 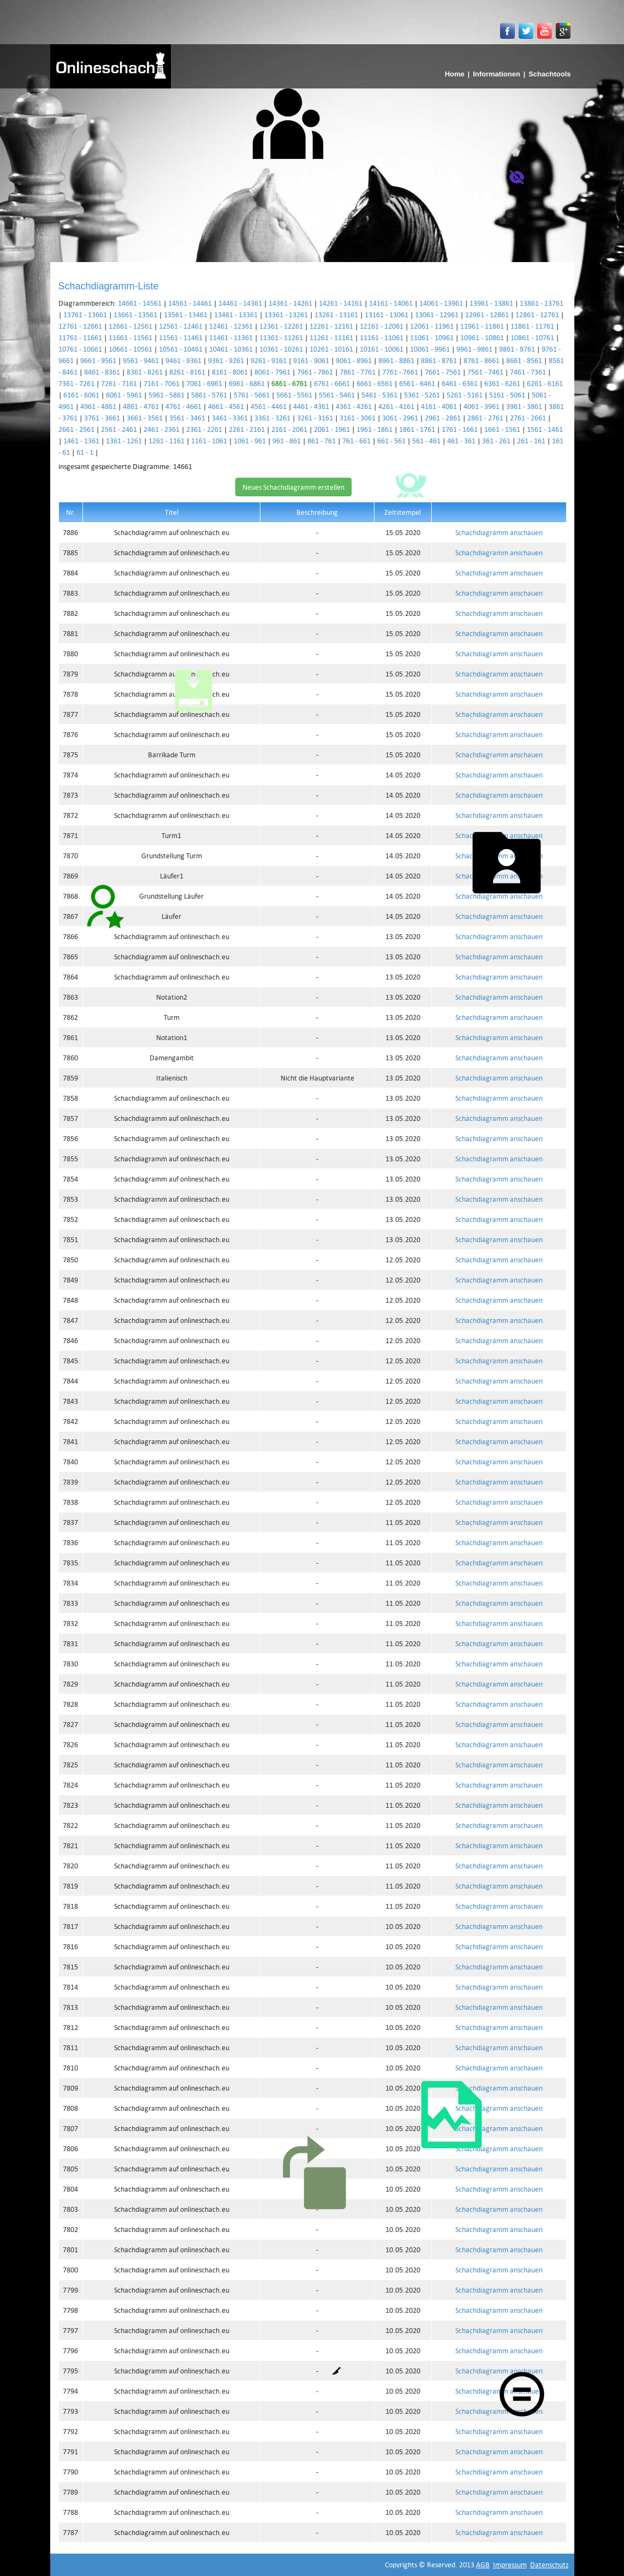 I want to click on Deutsche Post company logo, so click(x=411, y=485).